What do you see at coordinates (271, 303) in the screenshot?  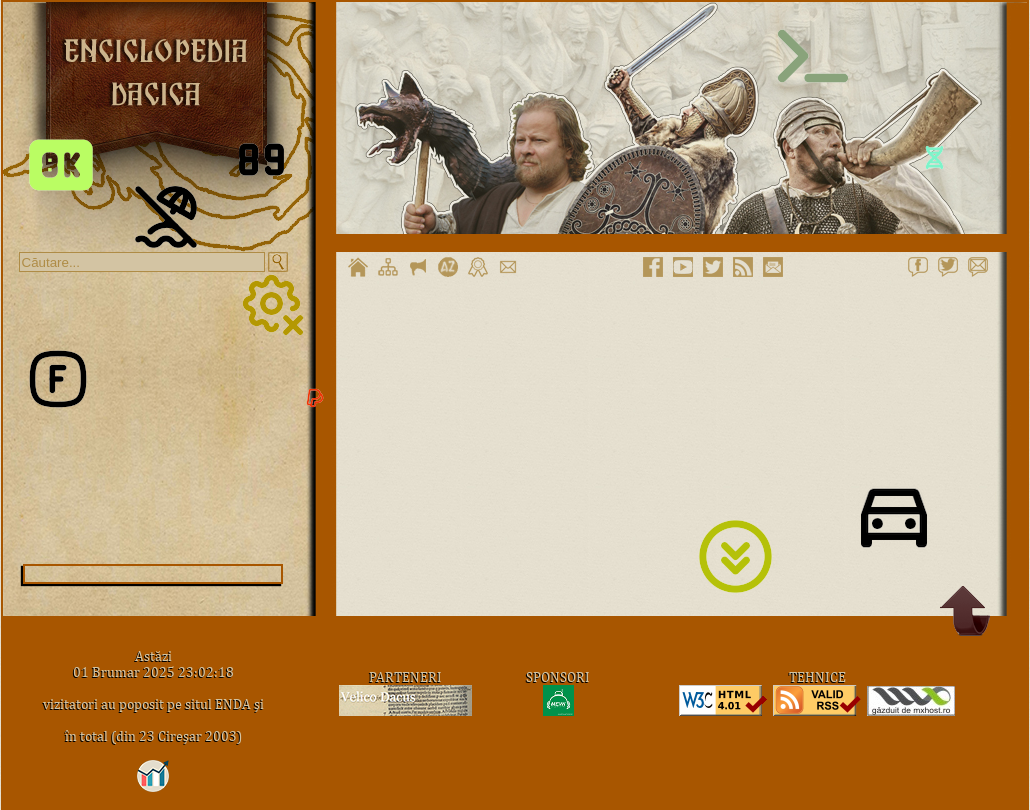 I see `remove or delete a settings configuration` at bounding box center [271, 303].